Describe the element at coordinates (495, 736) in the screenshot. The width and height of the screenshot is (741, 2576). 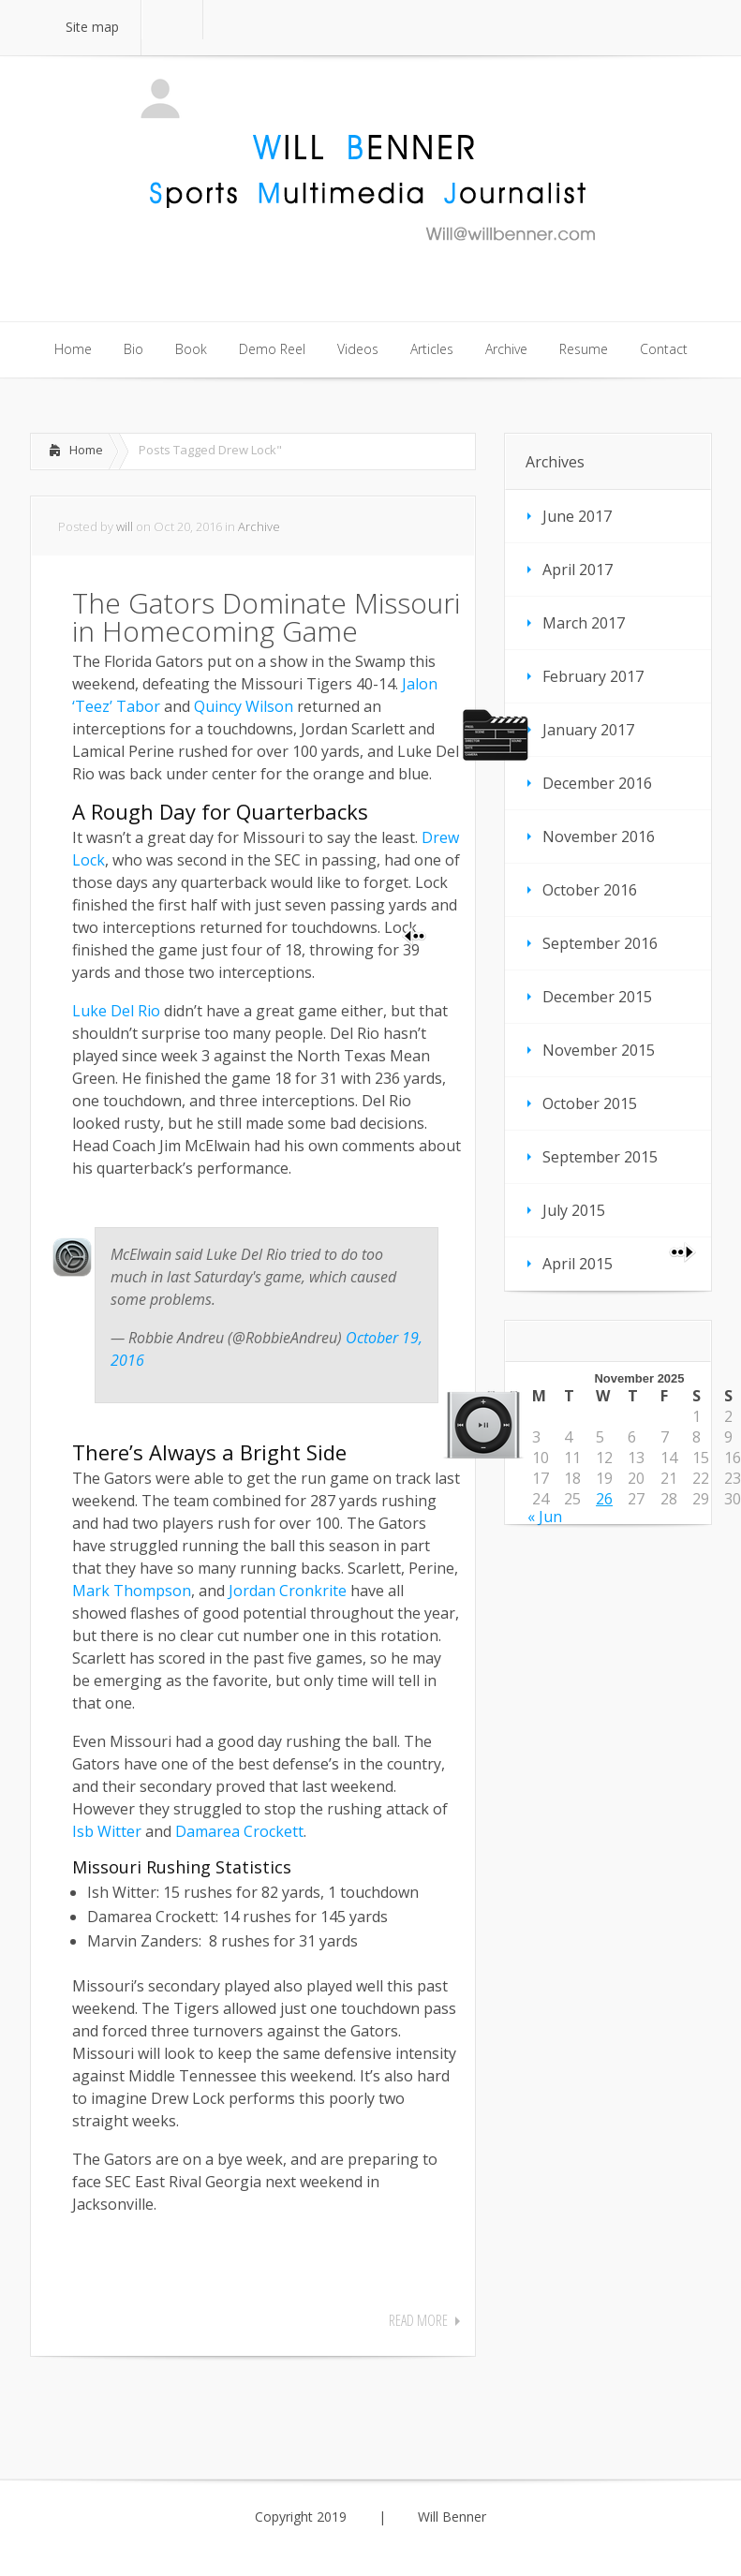
I see `open your movies folder` at that location.